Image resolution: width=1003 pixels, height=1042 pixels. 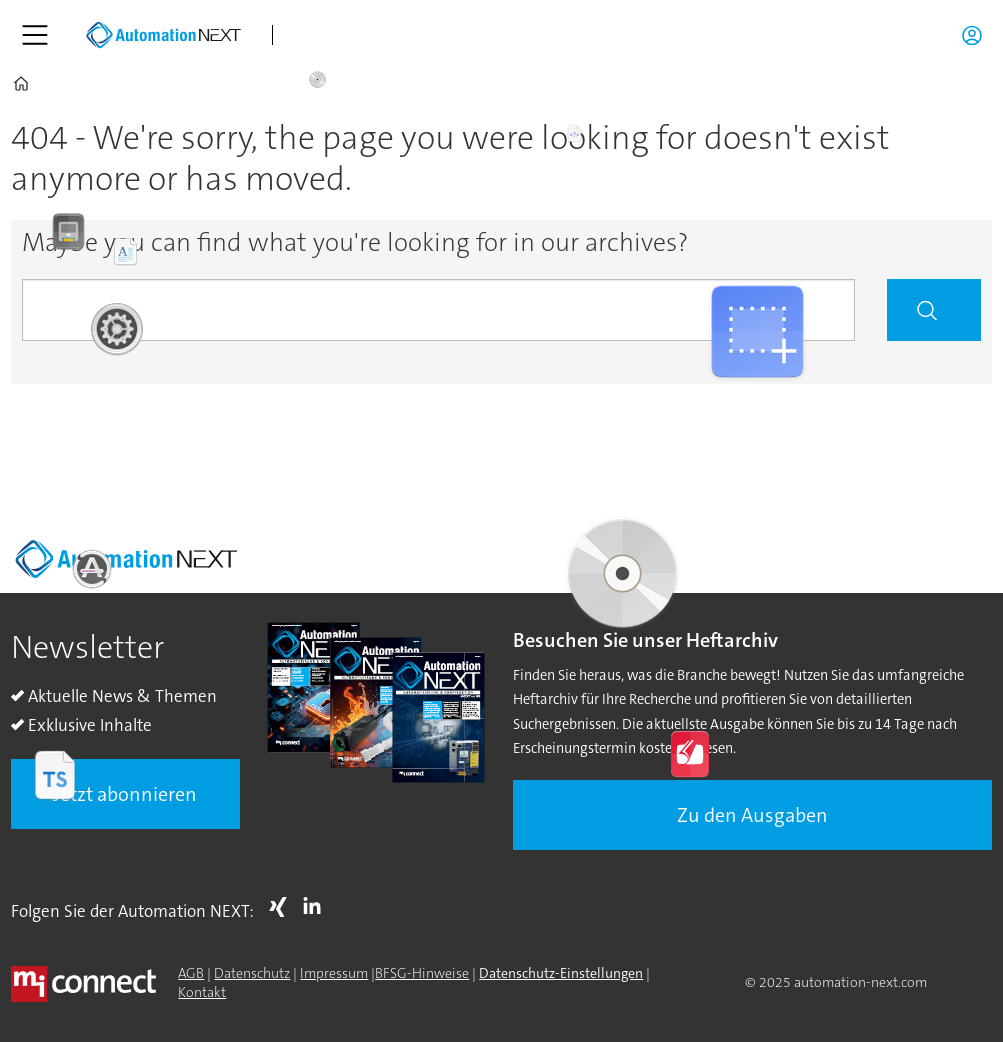 I want to click on check for available system updates, so click(x=92, y=569).